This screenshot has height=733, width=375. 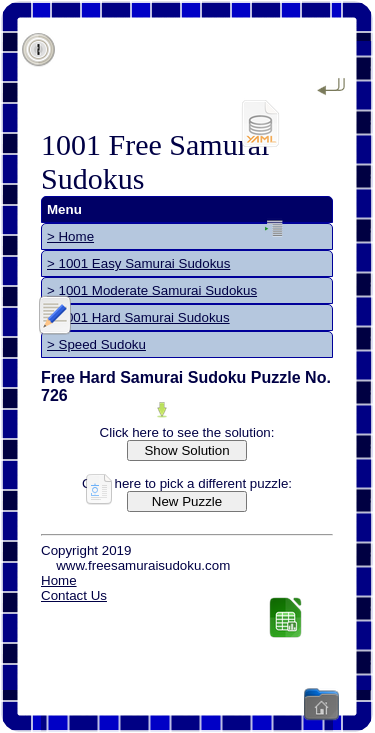 I want to click on yaml configuration file, so click(x=260, y=123).